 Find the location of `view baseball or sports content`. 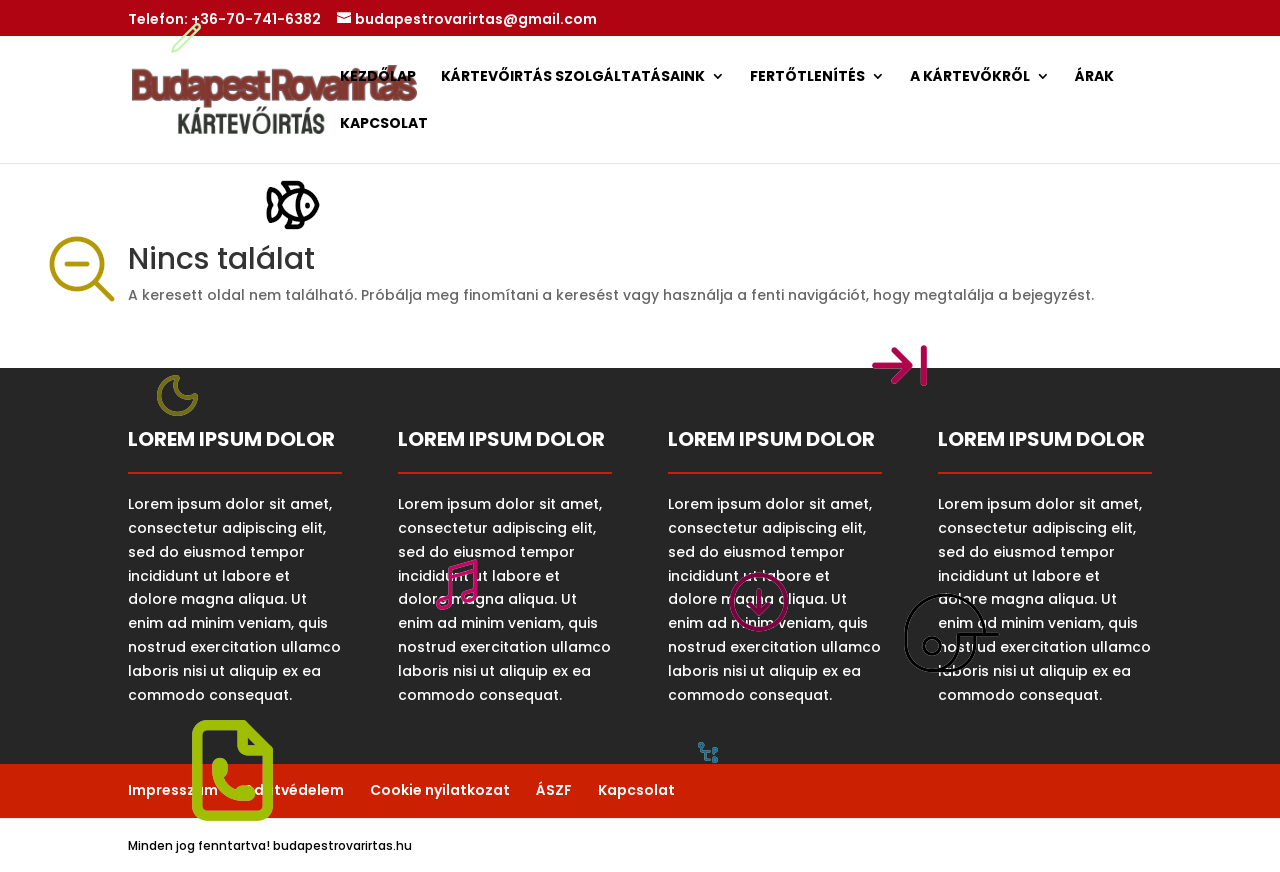

view baseball or sports content is located at coordinates (948, 634).